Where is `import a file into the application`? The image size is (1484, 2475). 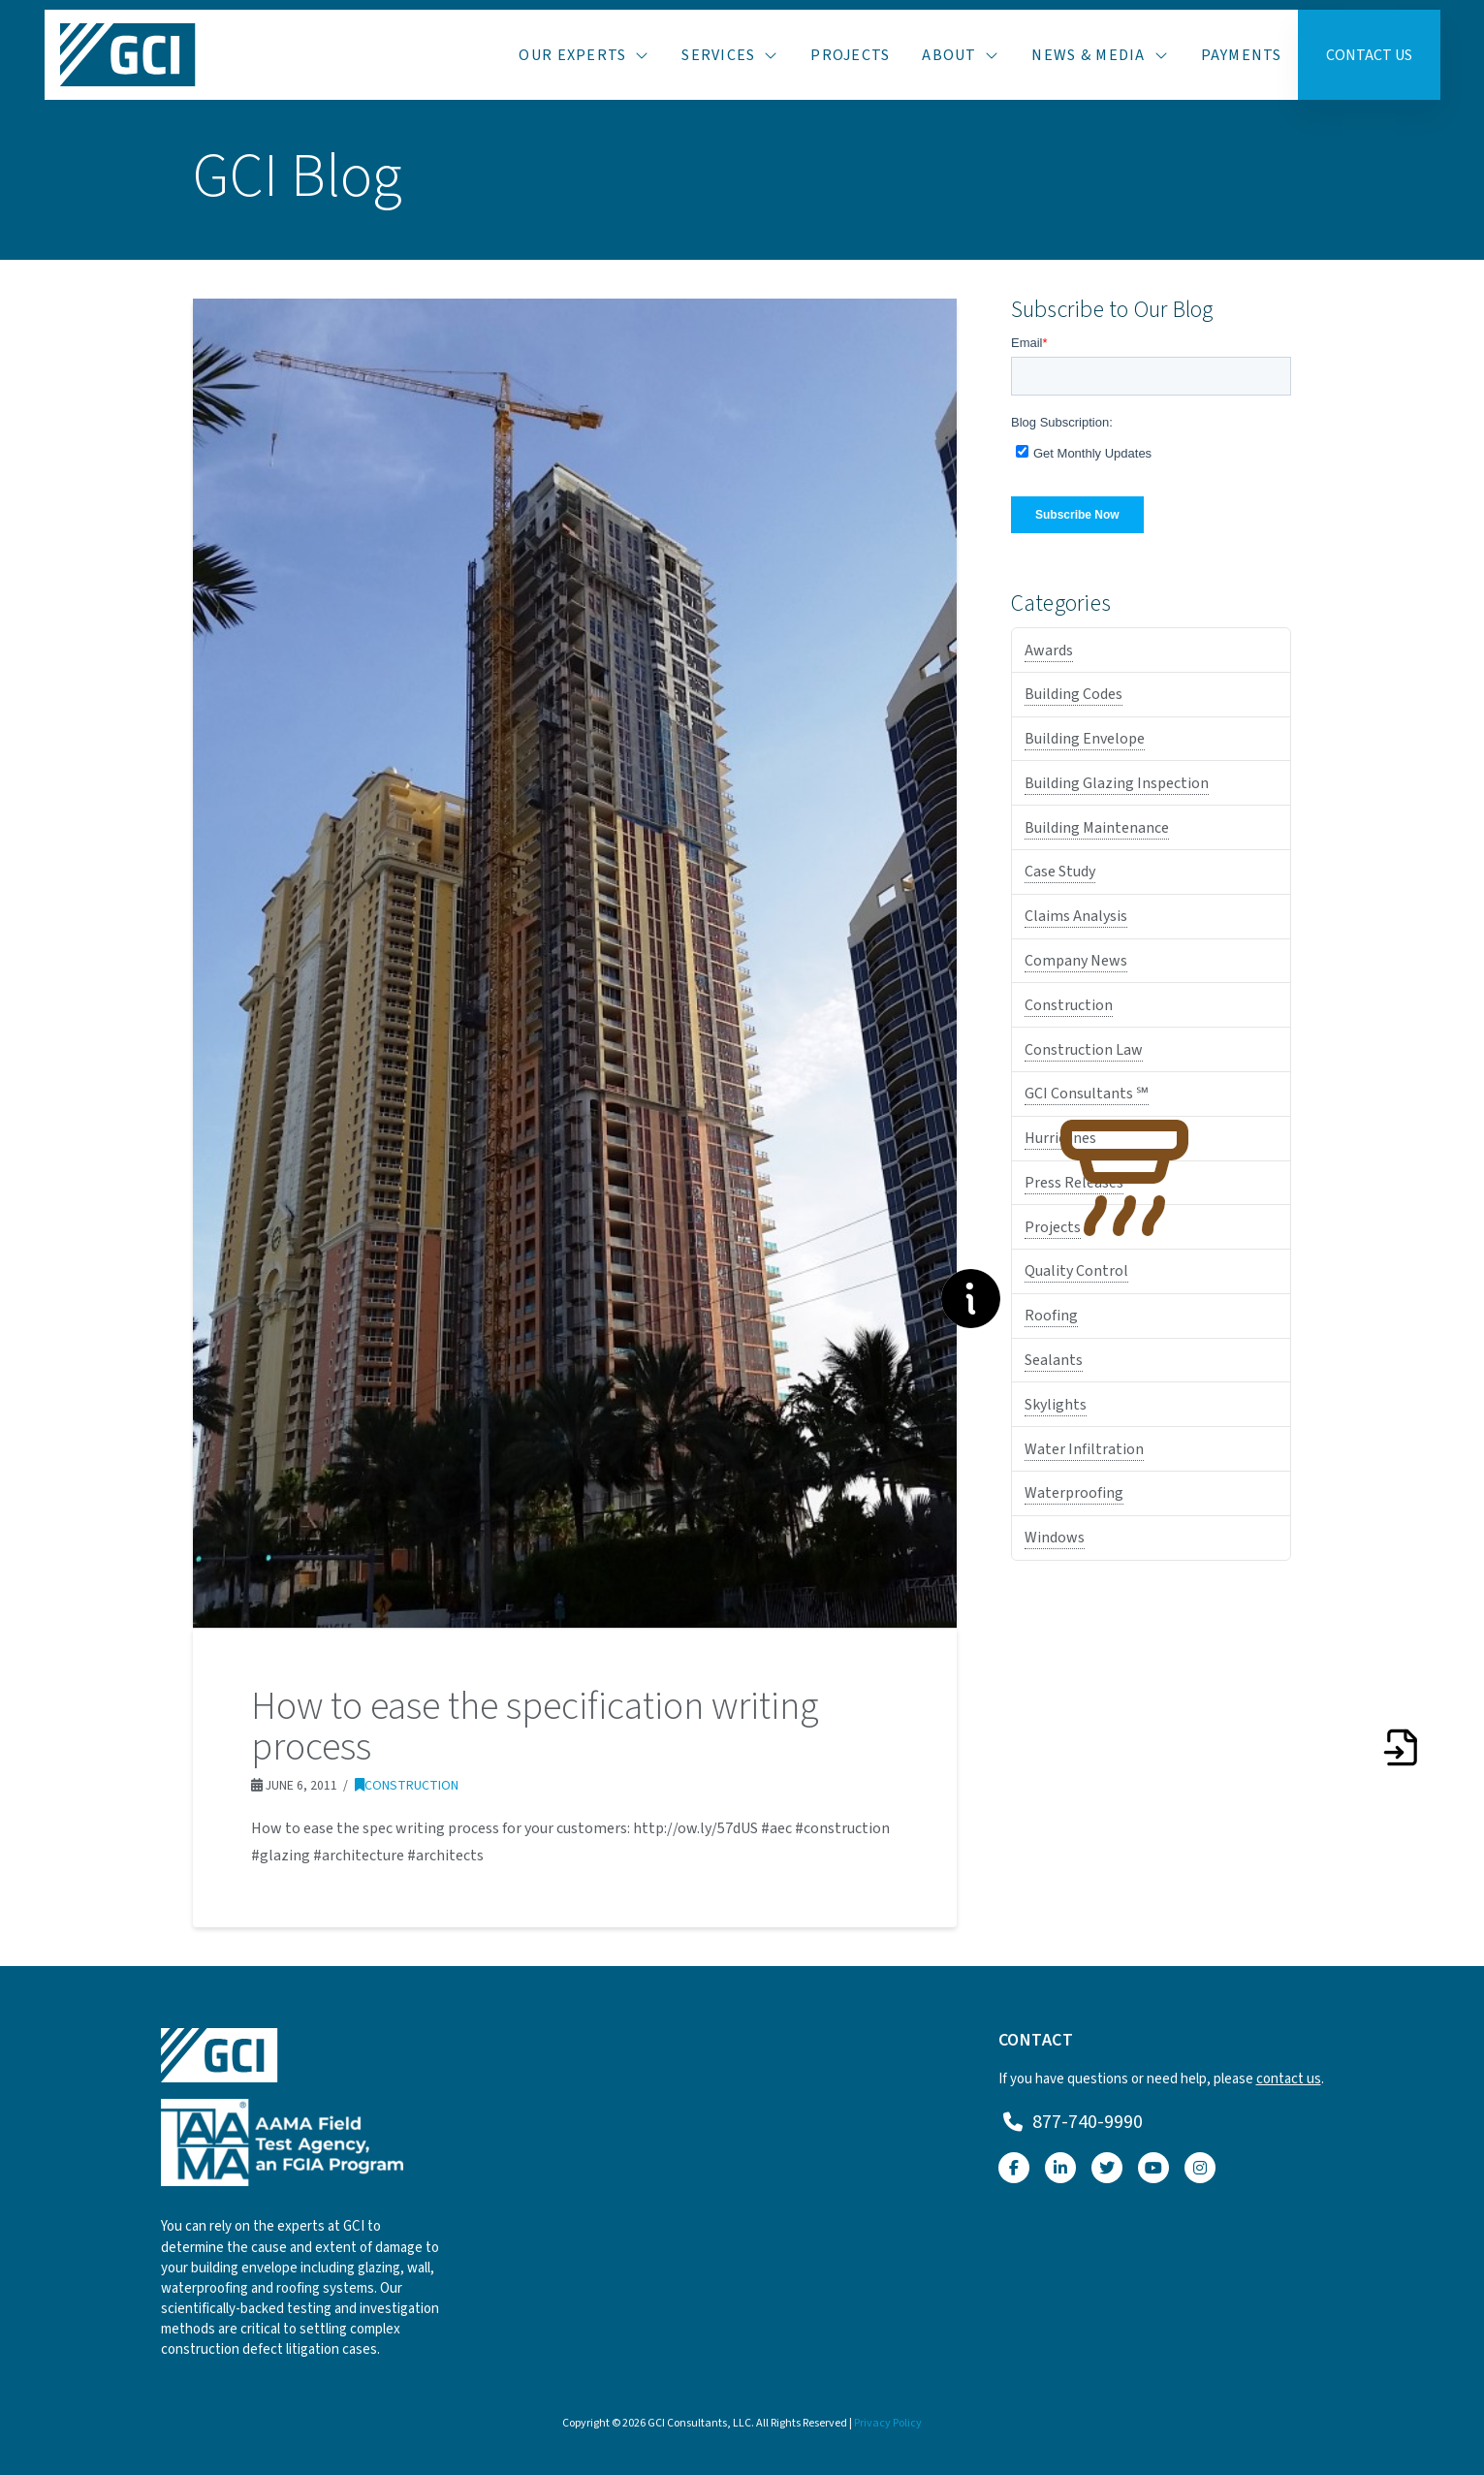 import a file into the application is located at coordinates (1402, 1747).